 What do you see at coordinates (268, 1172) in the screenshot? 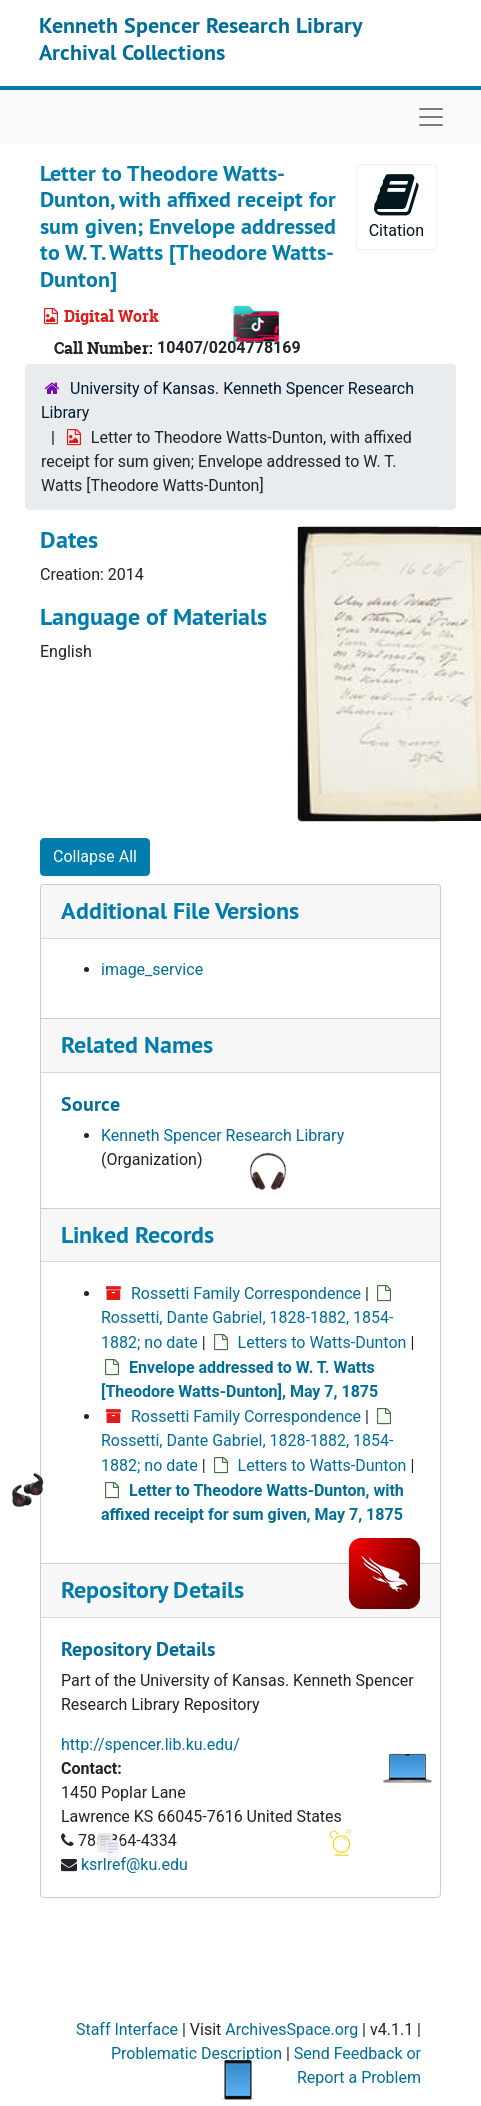
I see `connect bluetooth headphones` at bounding box center [268, 1172].